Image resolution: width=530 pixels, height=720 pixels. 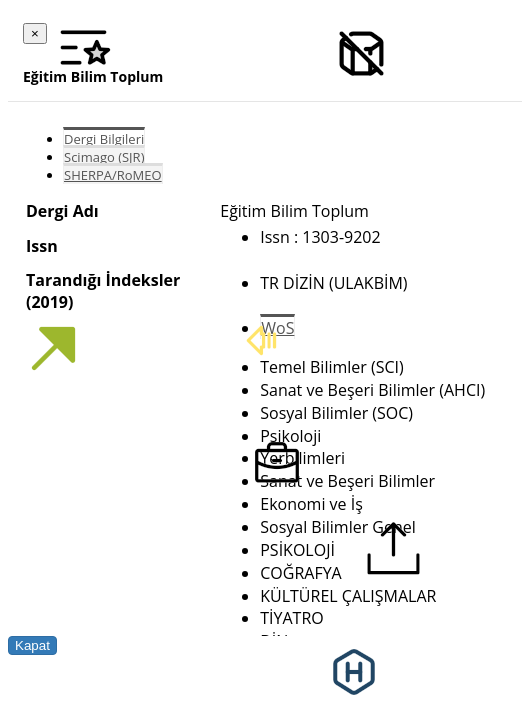 I want to click on disable 3D object view, so click(x=361, y=53).